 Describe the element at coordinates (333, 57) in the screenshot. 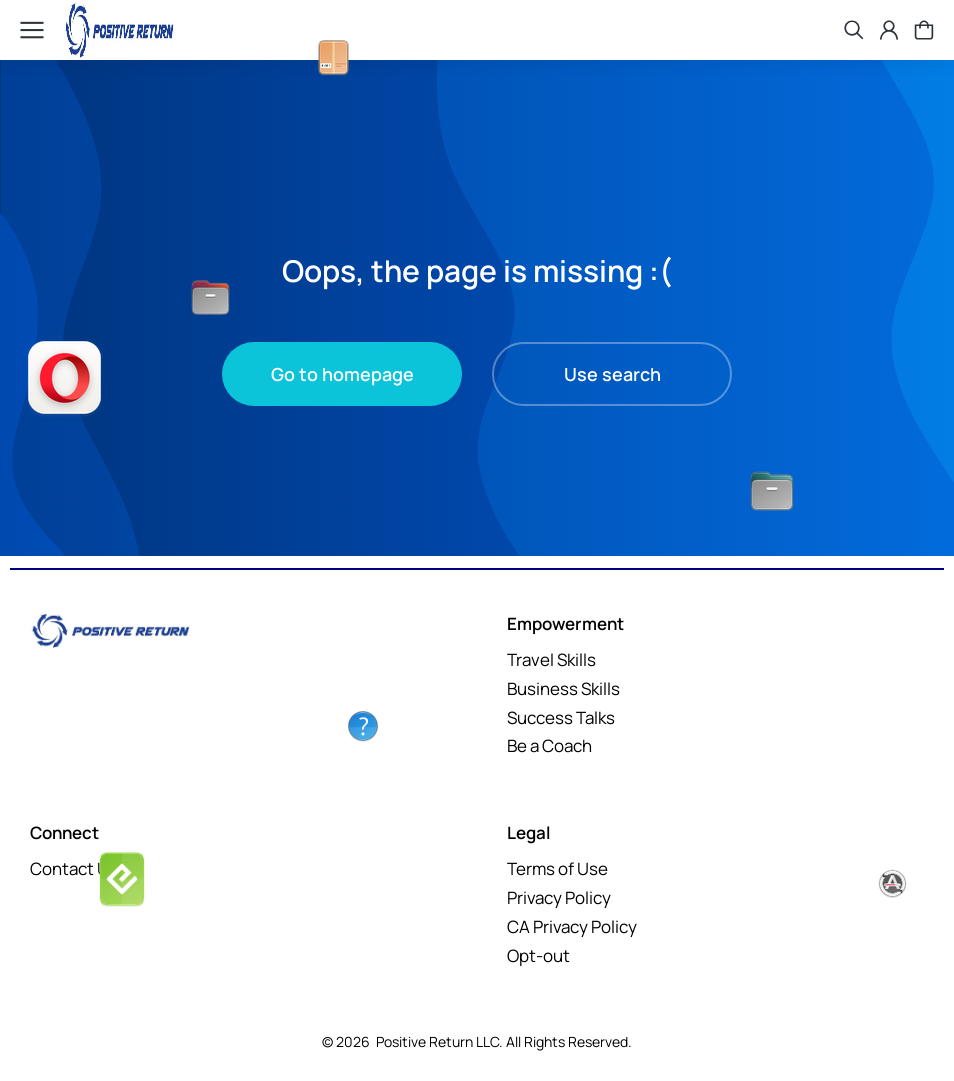

I see `open the software installer app` at that location.